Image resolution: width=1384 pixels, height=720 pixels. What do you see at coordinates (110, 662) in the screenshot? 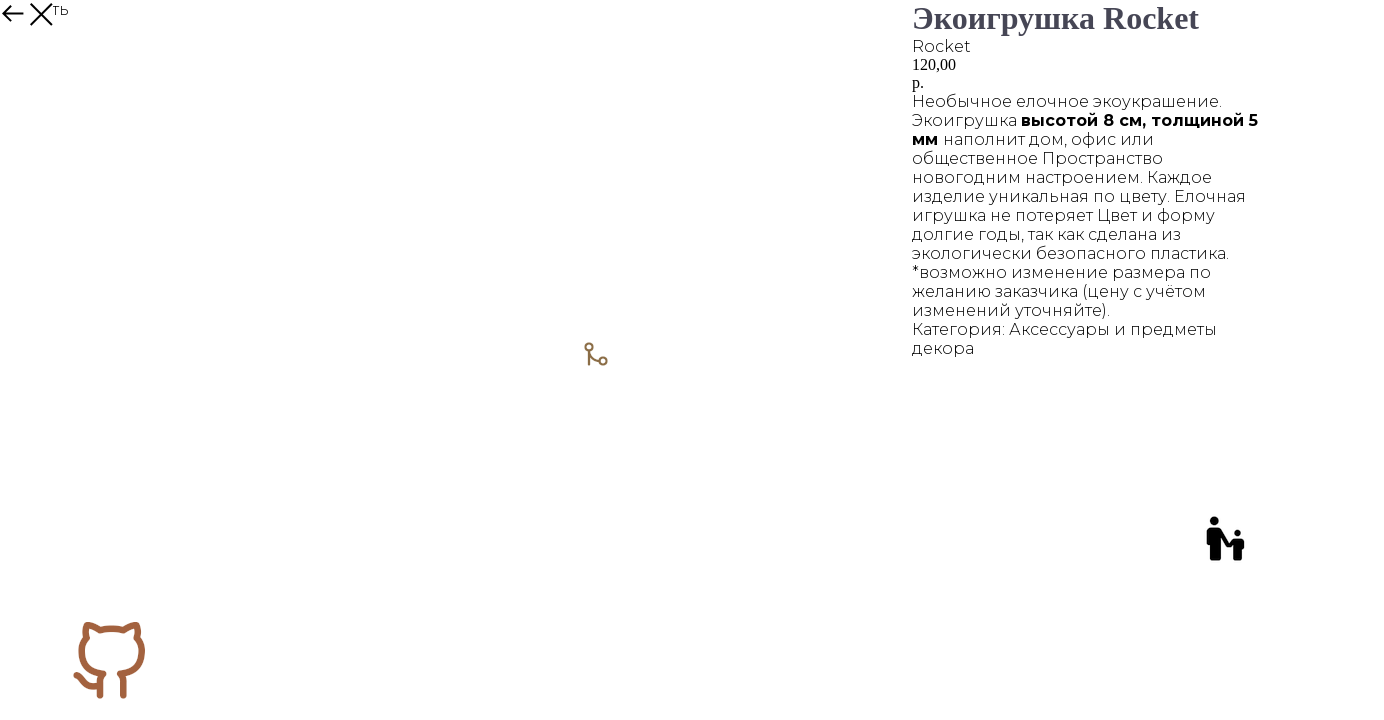
I see `view project on GitHub` at bounding box center [110, 662].